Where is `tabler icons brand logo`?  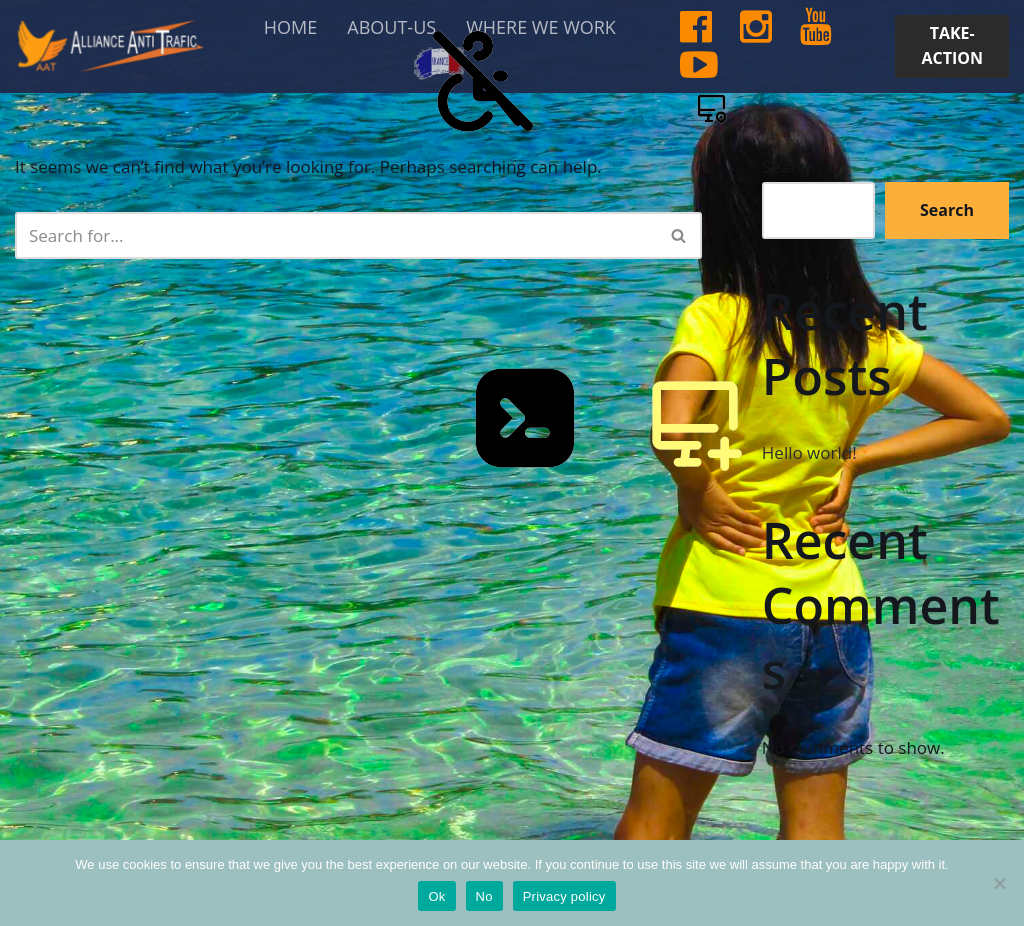
tabler icons brand logo is located at coordinates (525, 418).